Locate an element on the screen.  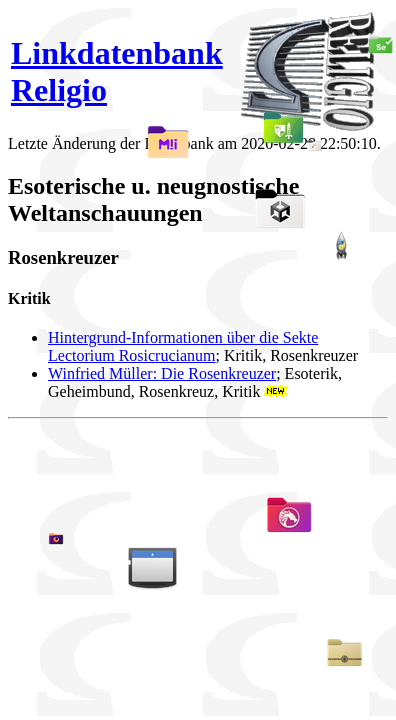
open folder containing pokémon or pokelantis-themed content is located at coordinates (344, 653).